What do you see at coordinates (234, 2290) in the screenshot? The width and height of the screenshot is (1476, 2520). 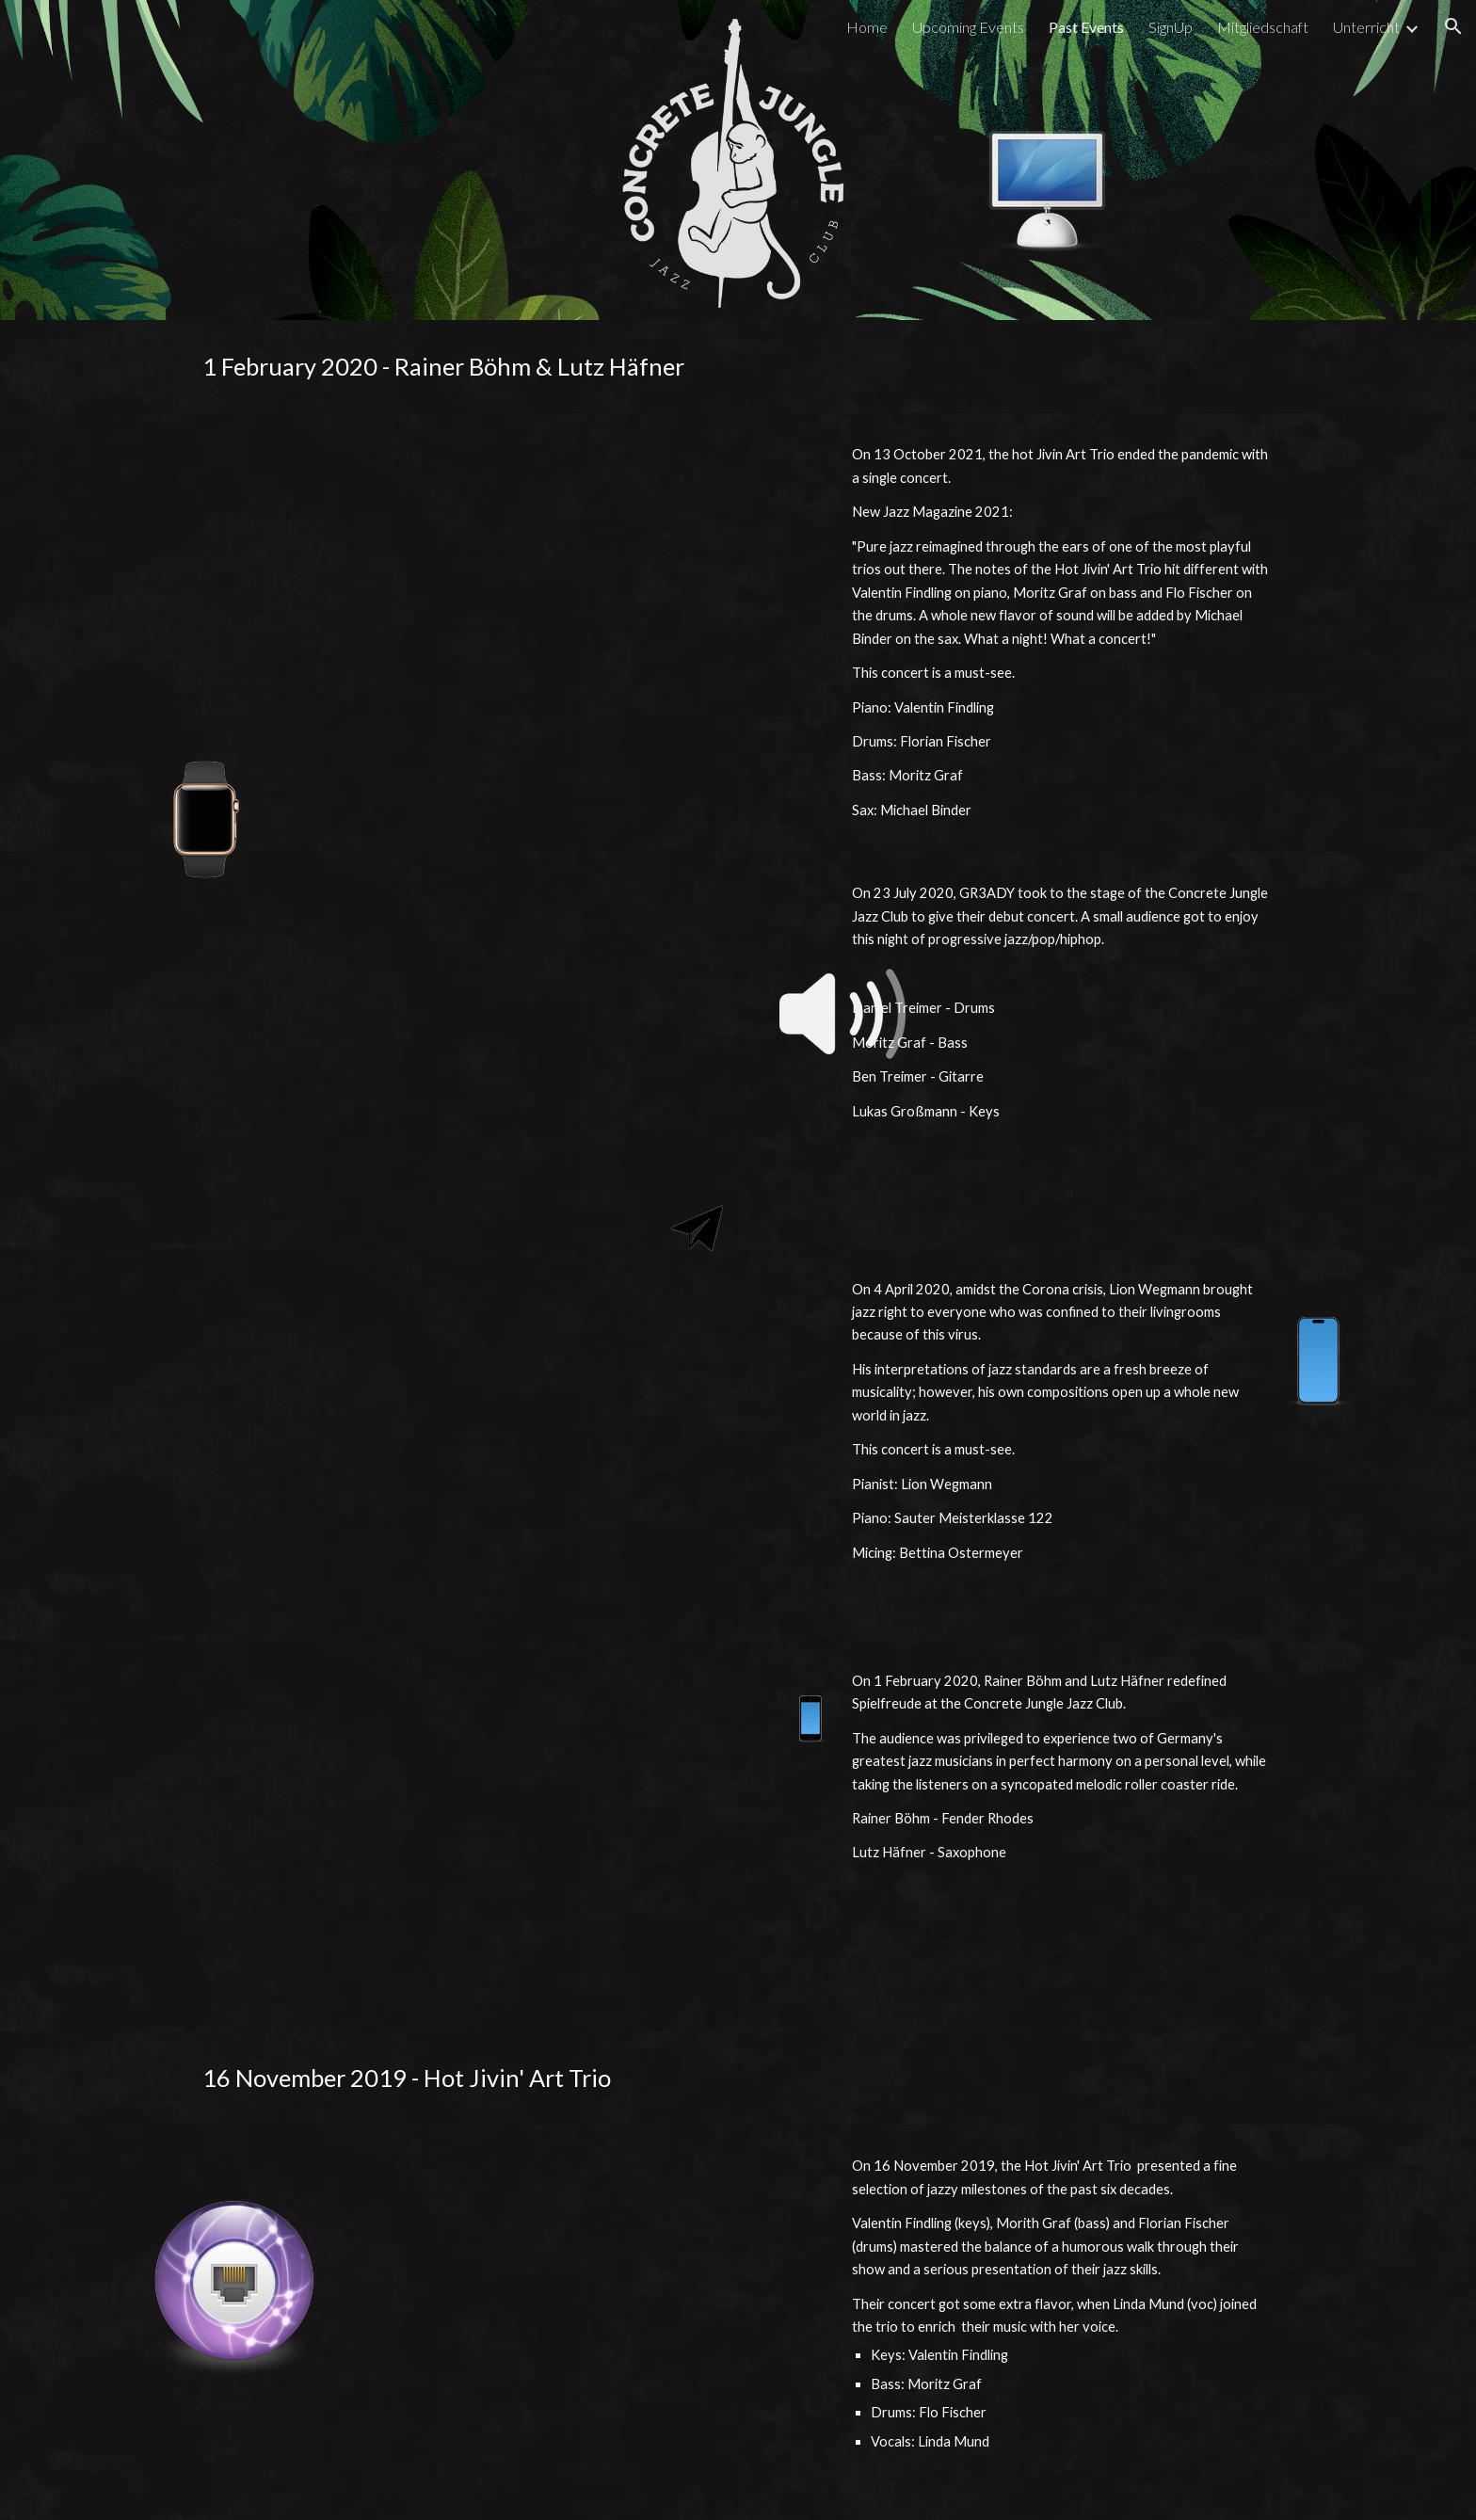 I see `connect to a network` at bounding box center [234, 2290].